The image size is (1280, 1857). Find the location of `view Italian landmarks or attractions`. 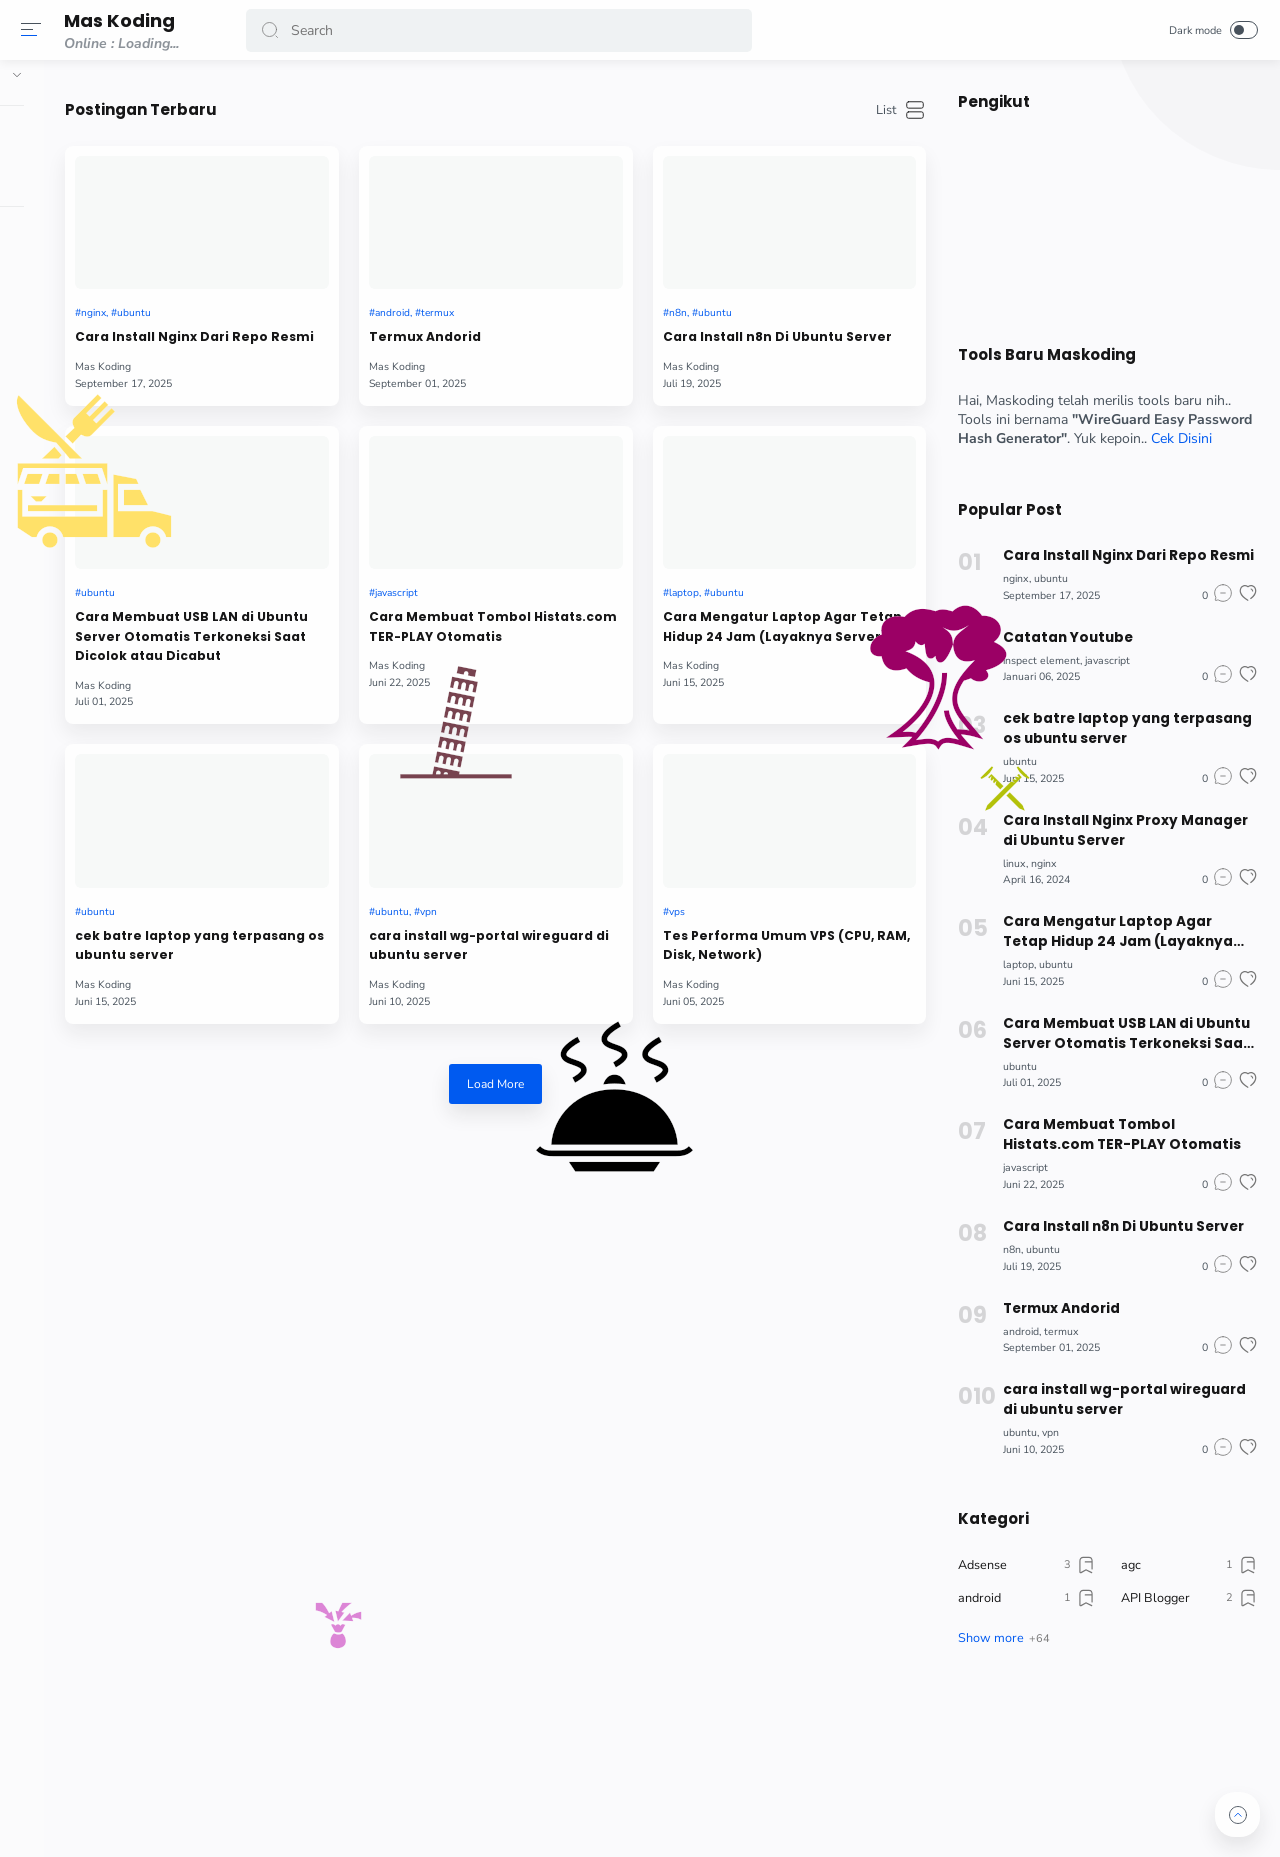

view Italian landmarks or attractions is located at coordinates (456, 722).